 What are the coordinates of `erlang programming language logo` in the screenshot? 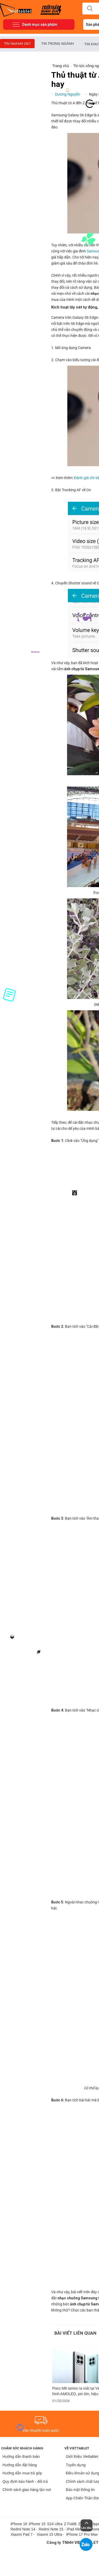 It's located at (84, 617).